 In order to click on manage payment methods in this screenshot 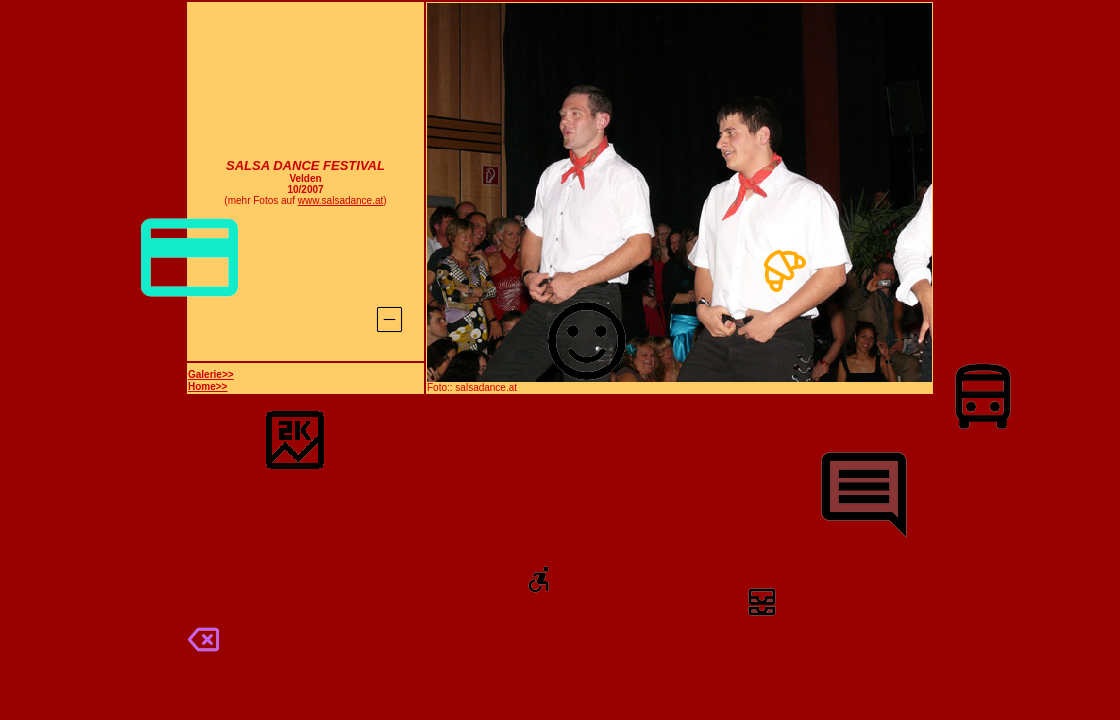, I will do `click(189, 257)`.